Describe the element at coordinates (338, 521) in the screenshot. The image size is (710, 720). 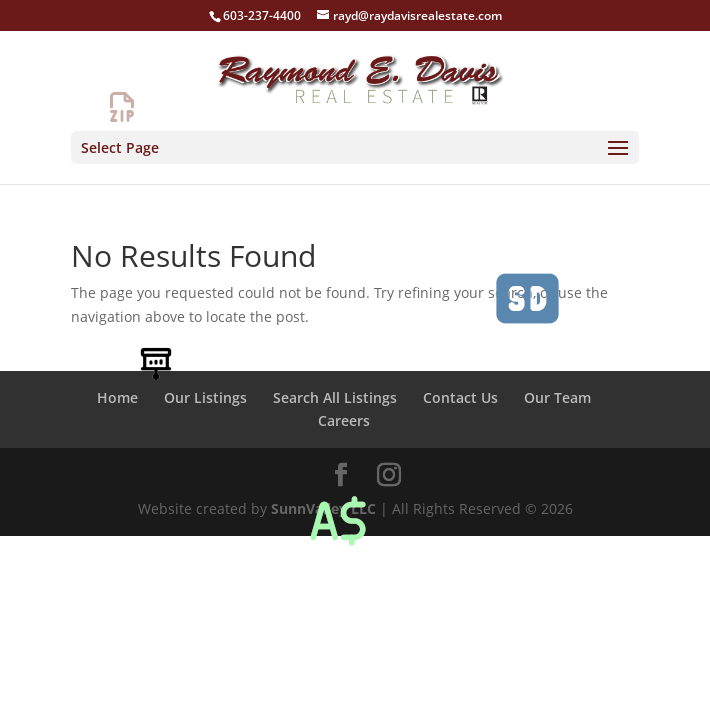
I see `indicates australian dollar currency` at that location.